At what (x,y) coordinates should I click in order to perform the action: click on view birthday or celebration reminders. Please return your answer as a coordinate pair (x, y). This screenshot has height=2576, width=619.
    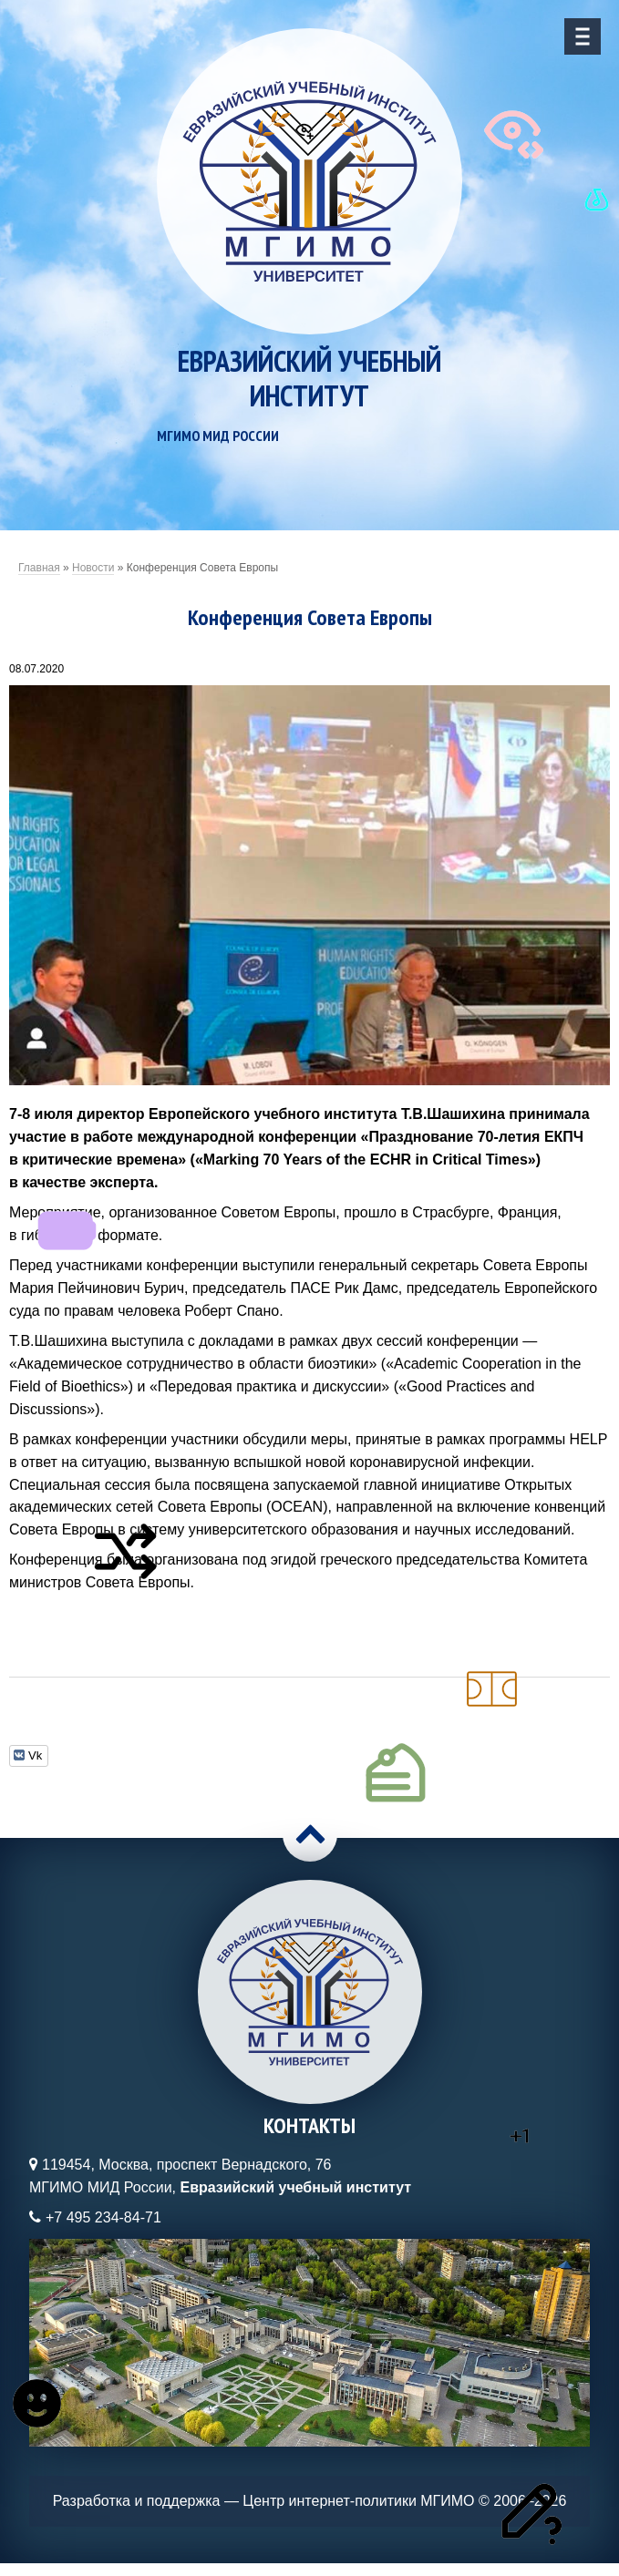
    Looking at the image, I should click on (396, 1772).